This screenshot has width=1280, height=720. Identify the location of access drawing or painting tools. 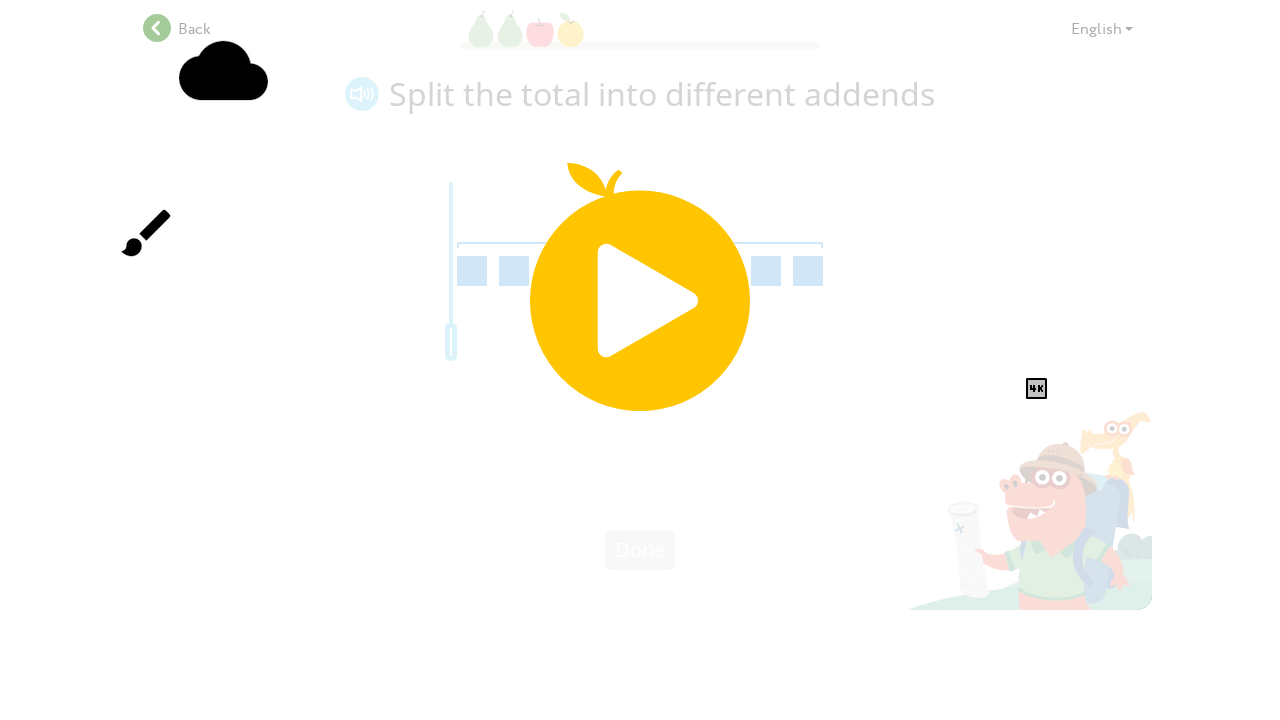
(147, 233).